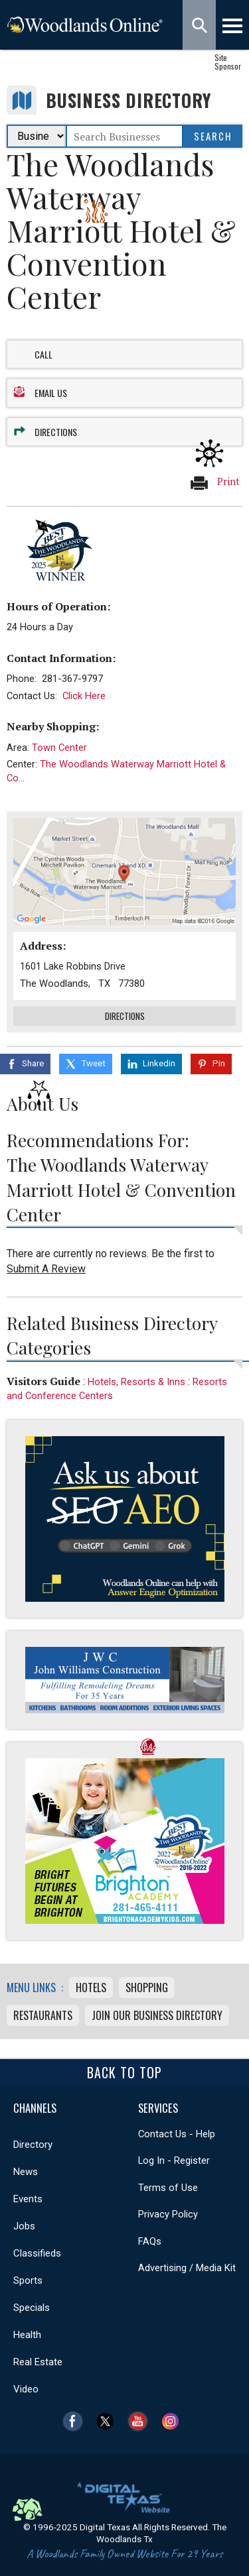 The image size is (249, 2576). I want to click on a quirky or playful weather indicator for sunny conditions, so click(209, 453).